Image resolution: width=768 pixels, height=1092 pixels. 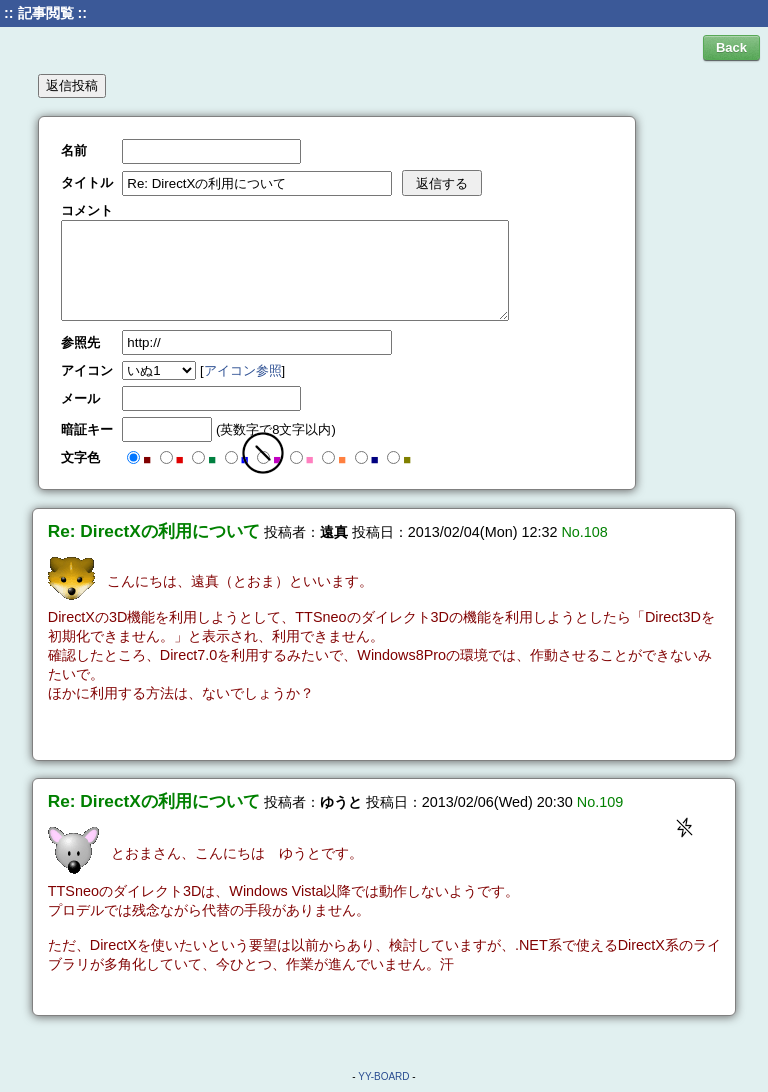 What do you see at coordinates (263, 453) in the screenshot?
I see `indicates a prohibited or restricted action` at bounding box center [263, 453].